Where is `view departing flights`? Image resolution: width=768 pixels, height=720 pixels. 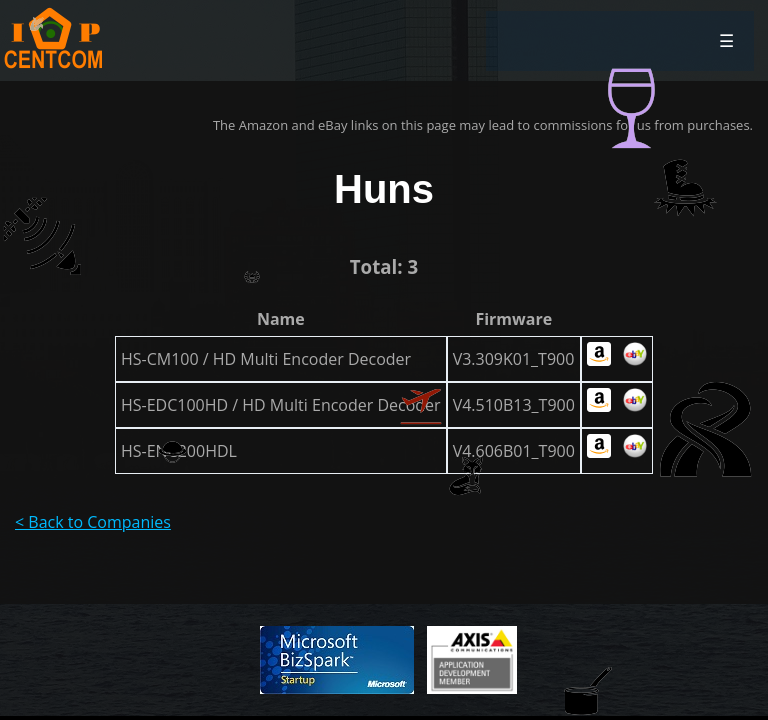 view departing flights is located at coordinates (421, 406).